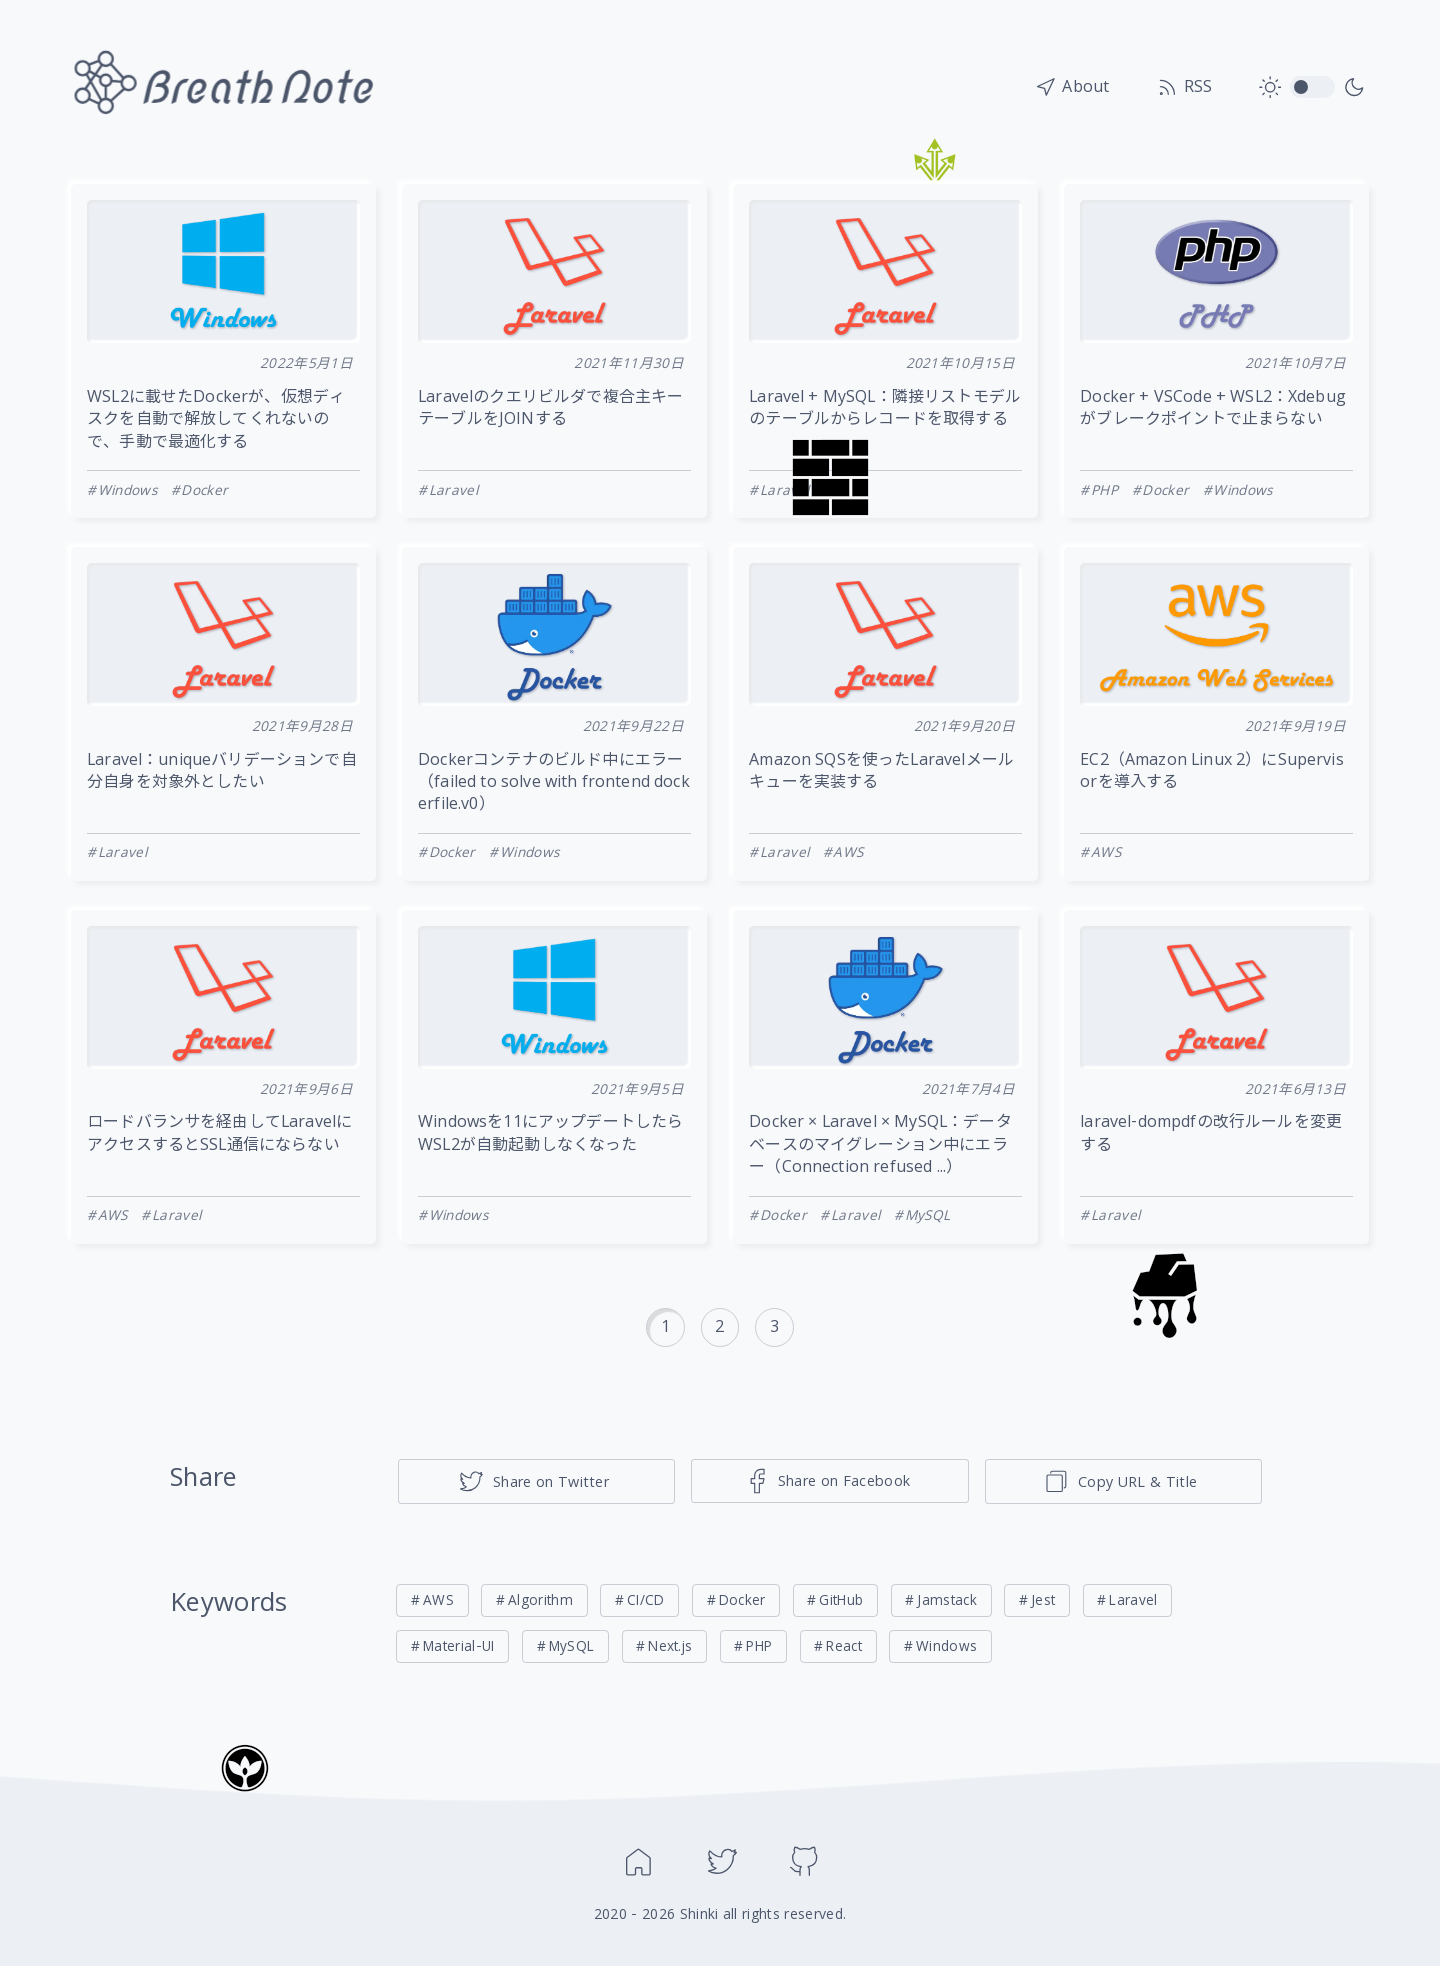 The width and height of the screenshot is (1440, 1966). Describe the element at coordinates (830, 477) in the screenshot. I see `indicates a wall or barrier element in a game` at that location.